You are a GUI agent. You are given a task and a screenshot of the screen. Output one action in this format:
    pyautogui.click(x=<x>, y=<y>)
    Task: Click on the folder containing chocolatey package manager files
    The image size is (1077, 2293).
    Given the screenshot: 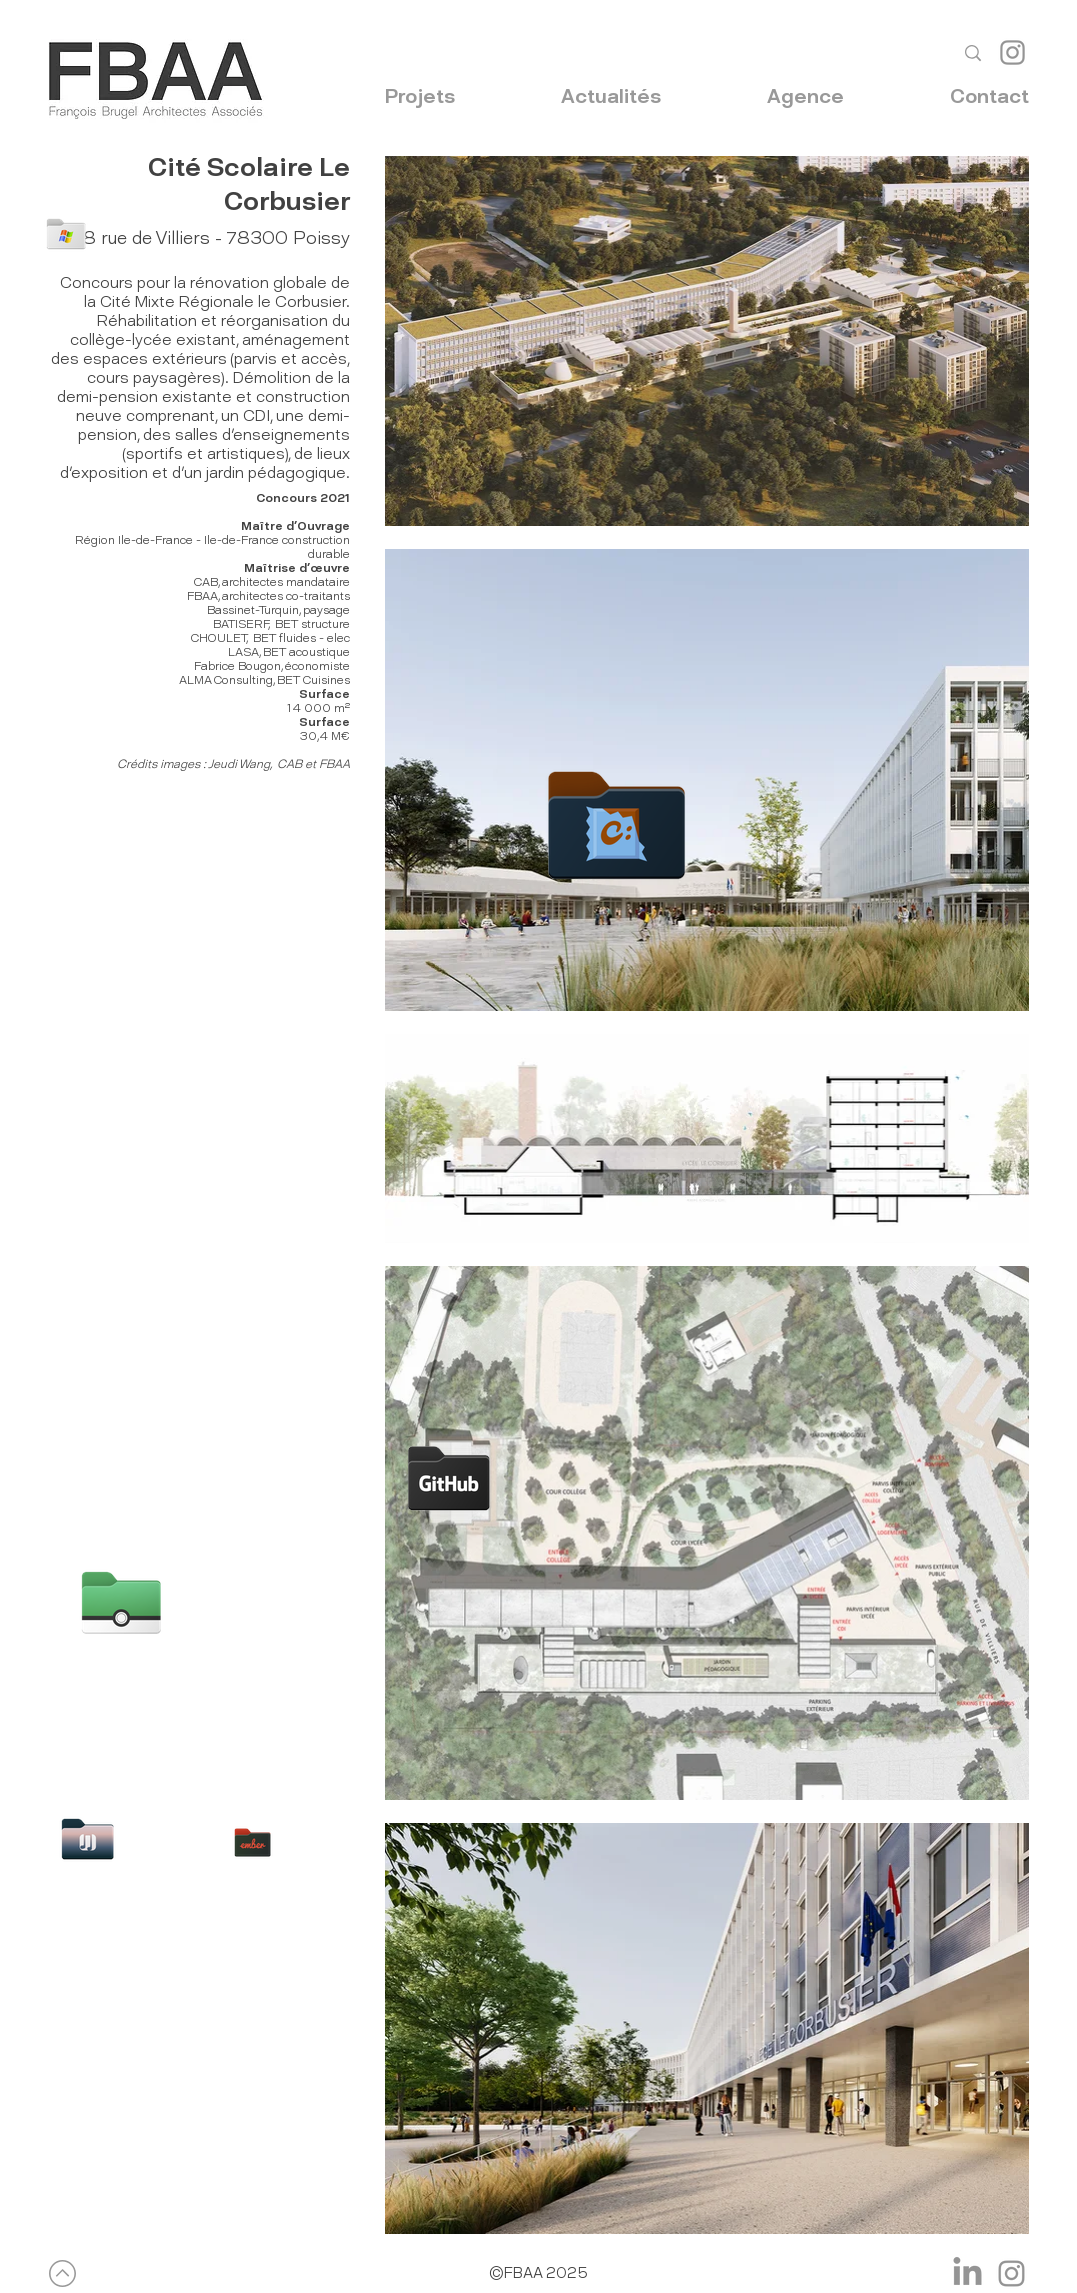 What is the action you would take?
    pyautogui.click(x=616, y=829)
    